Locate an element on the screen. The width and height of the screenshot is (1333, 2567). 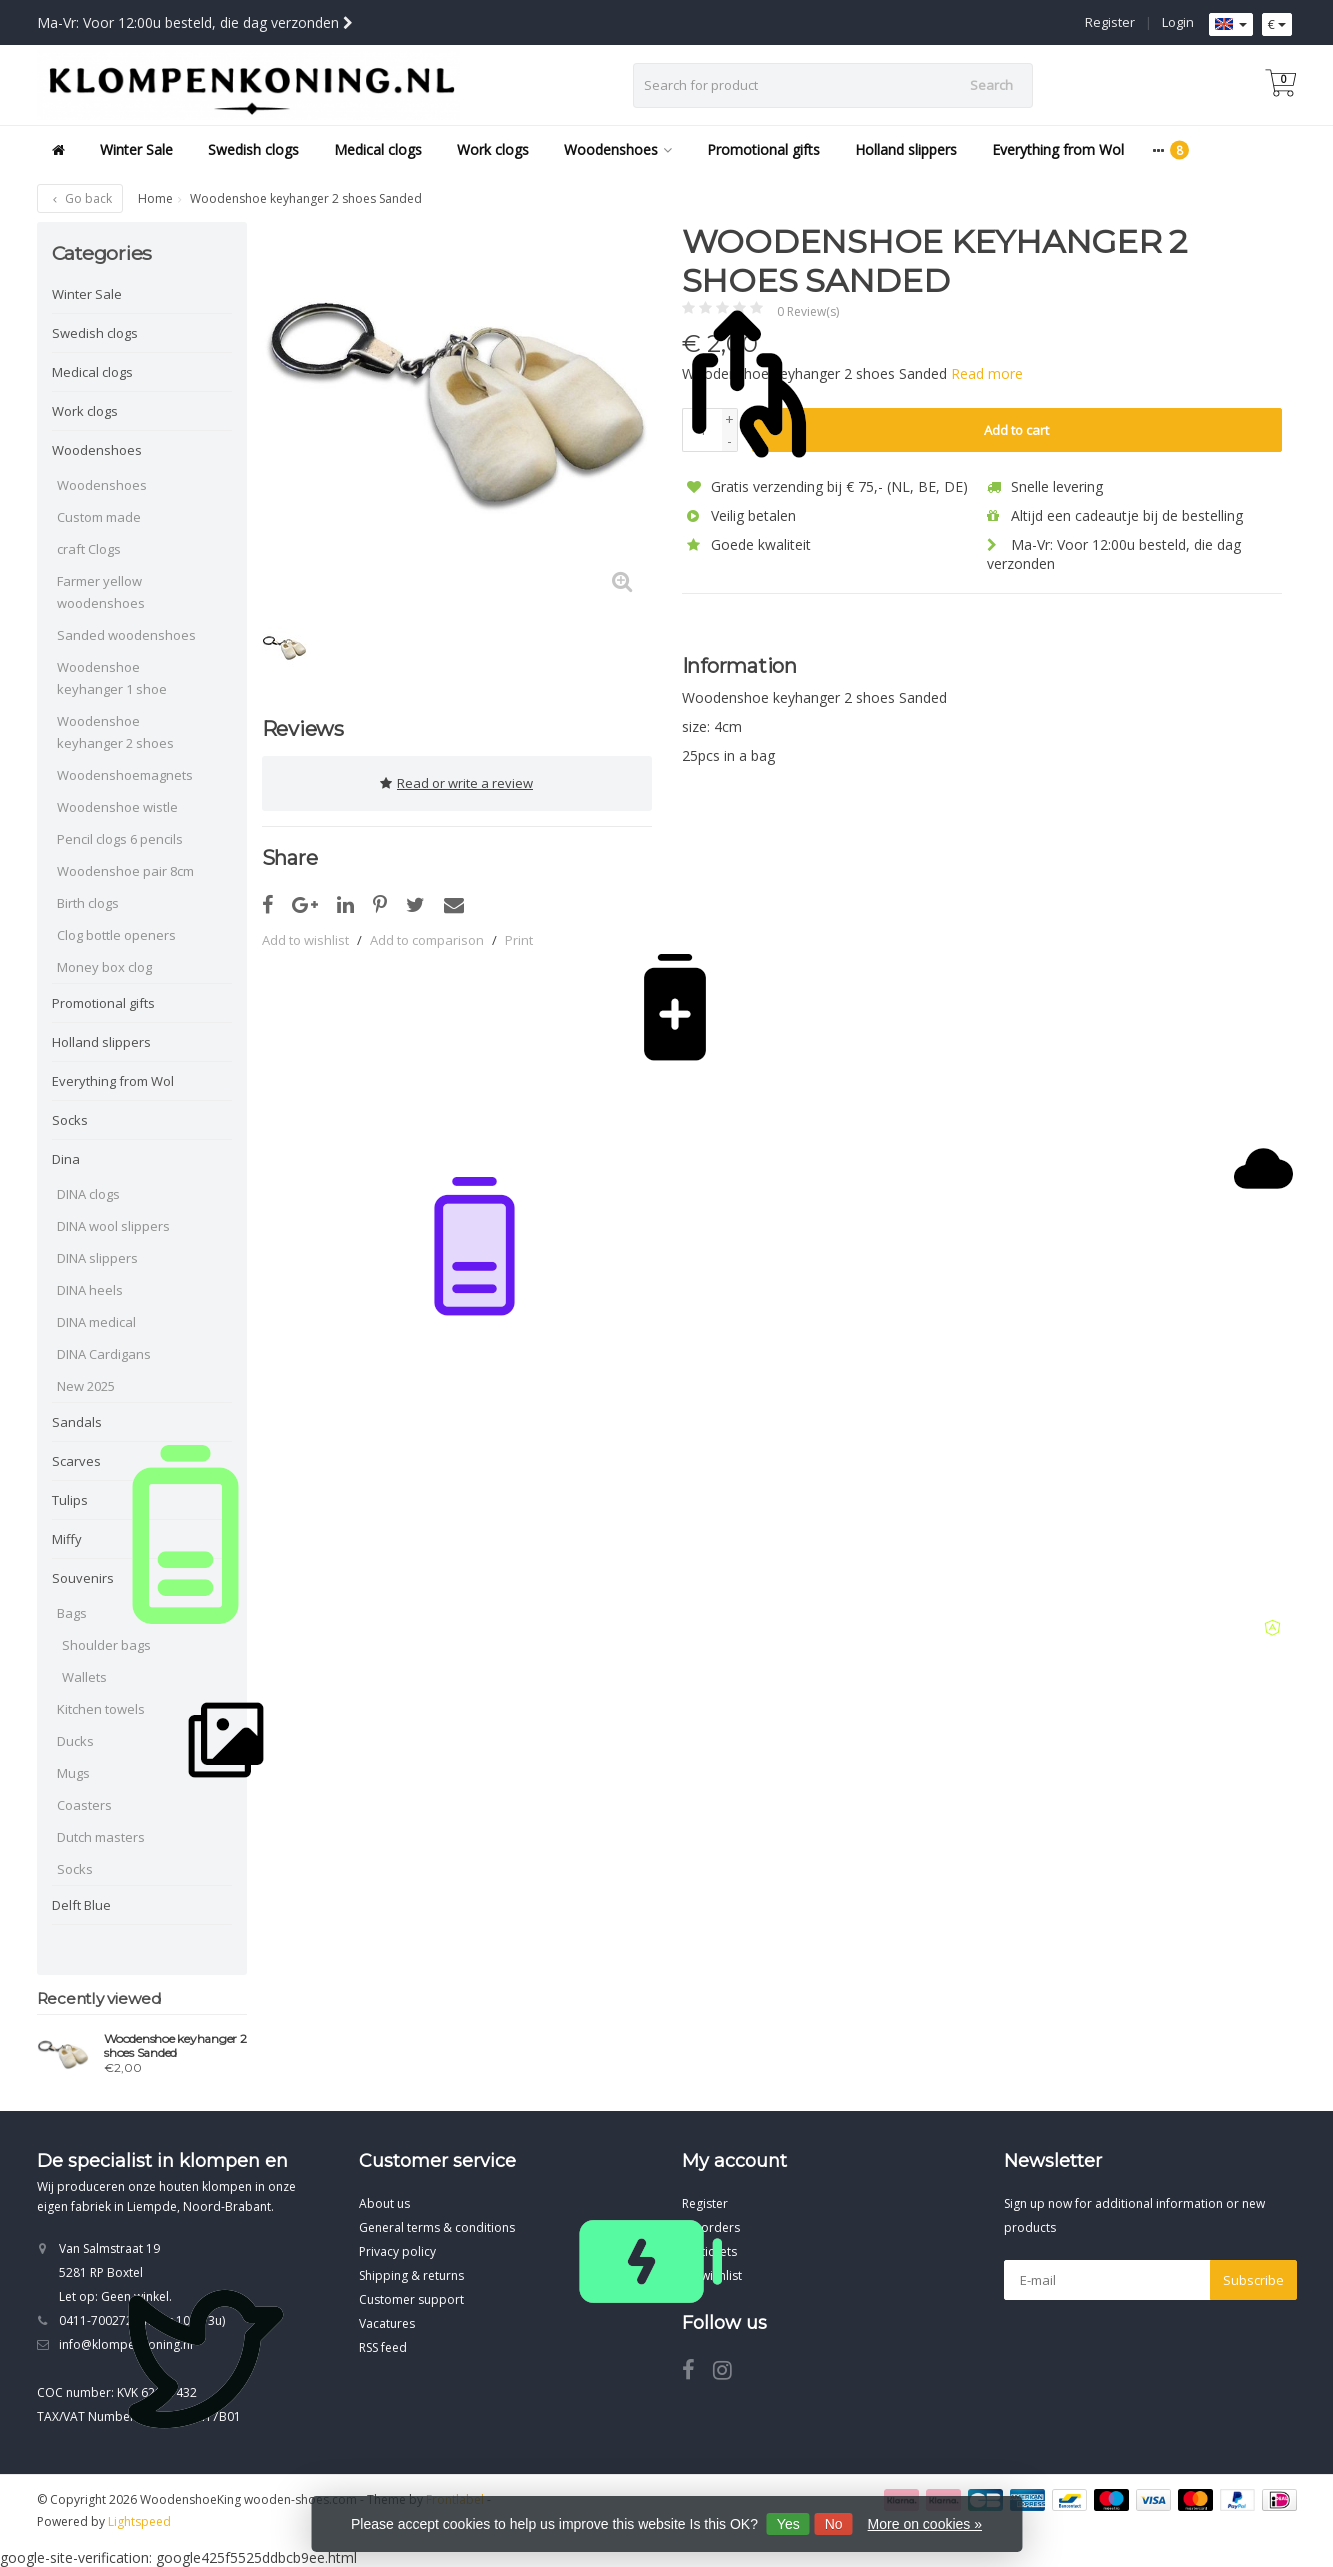
indicates device is currently charging is located at coordinates (648, 2261).